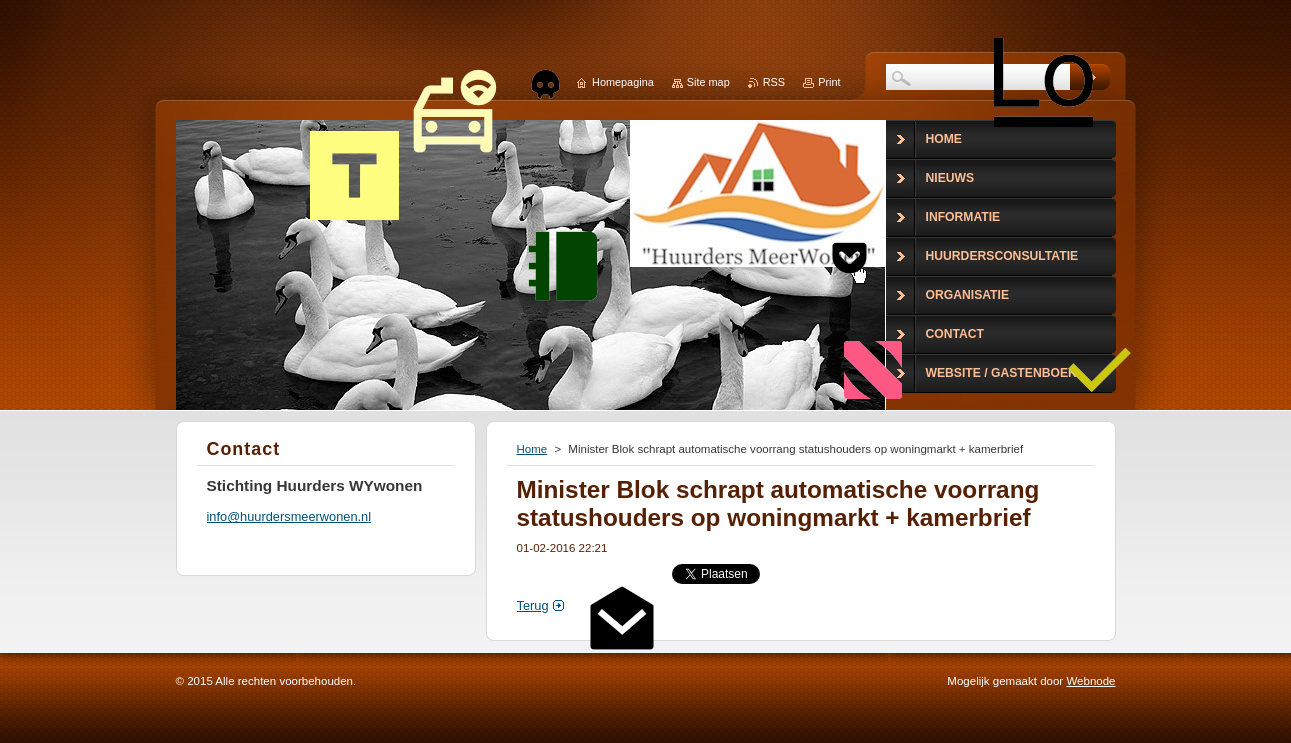 The image size is (1291, 743). What do you see at coordinates (873, 370) in the screenshot?
I see `open Apple News app` at bounding box center [873, 370].